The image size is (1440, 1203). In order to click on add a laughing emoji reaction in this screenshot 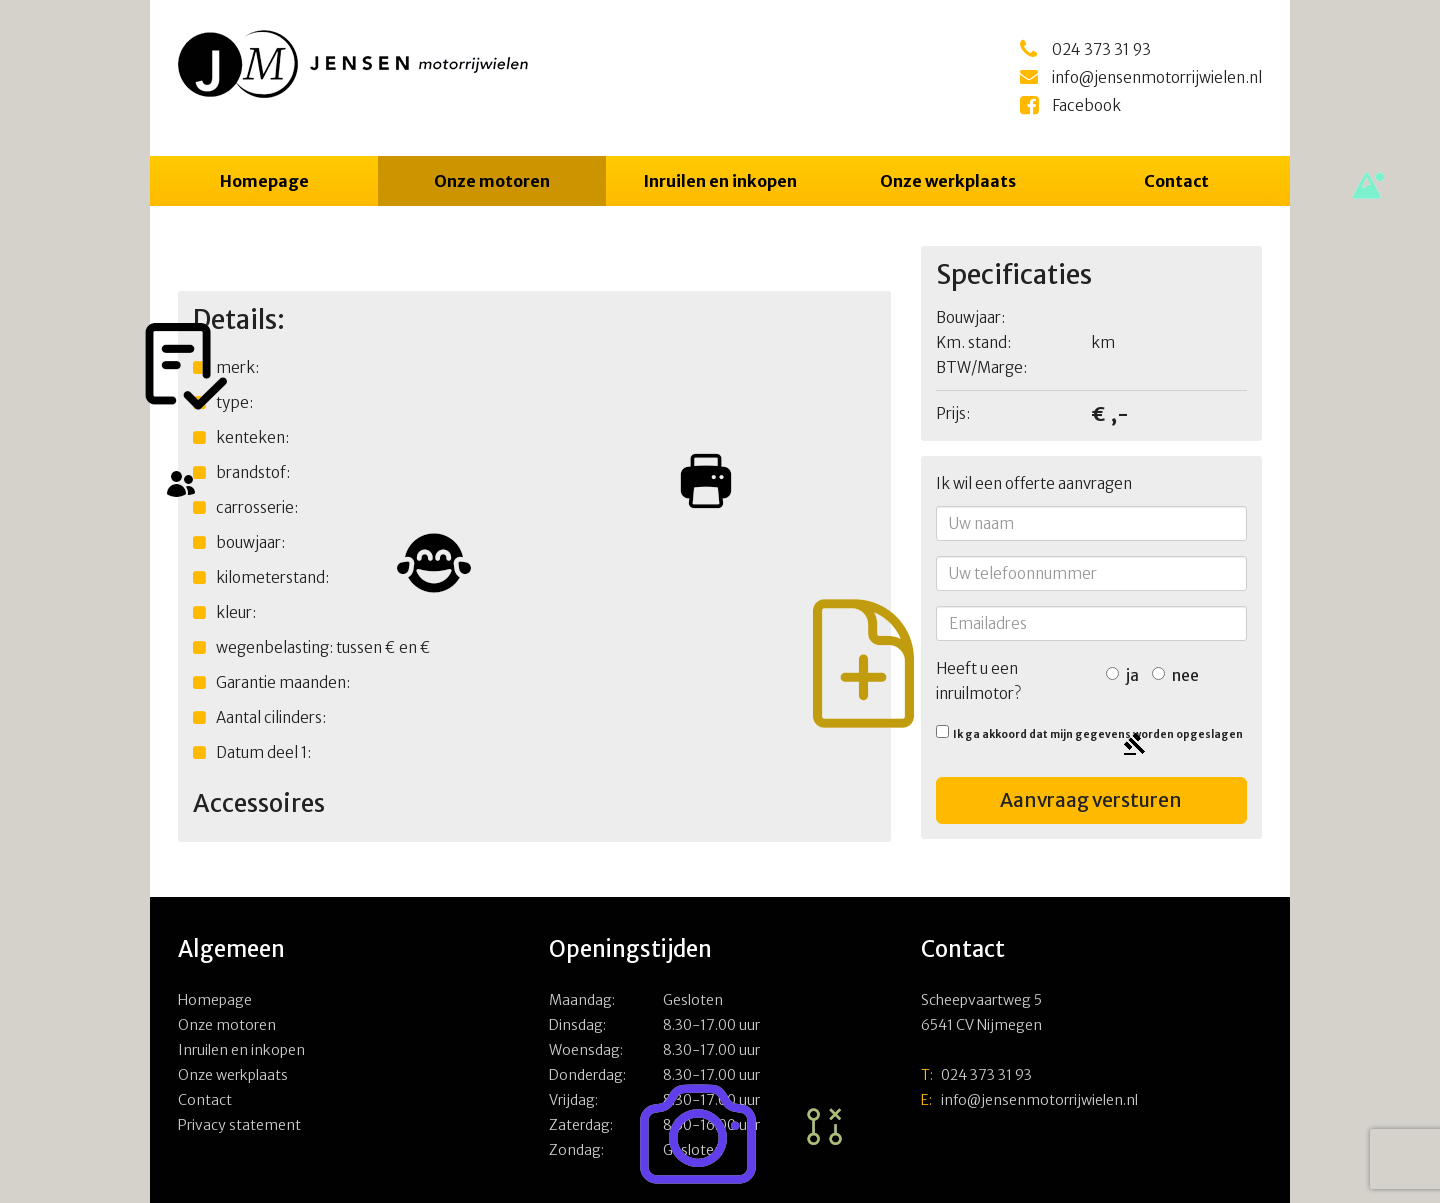, I will do `click(434, 563)`.